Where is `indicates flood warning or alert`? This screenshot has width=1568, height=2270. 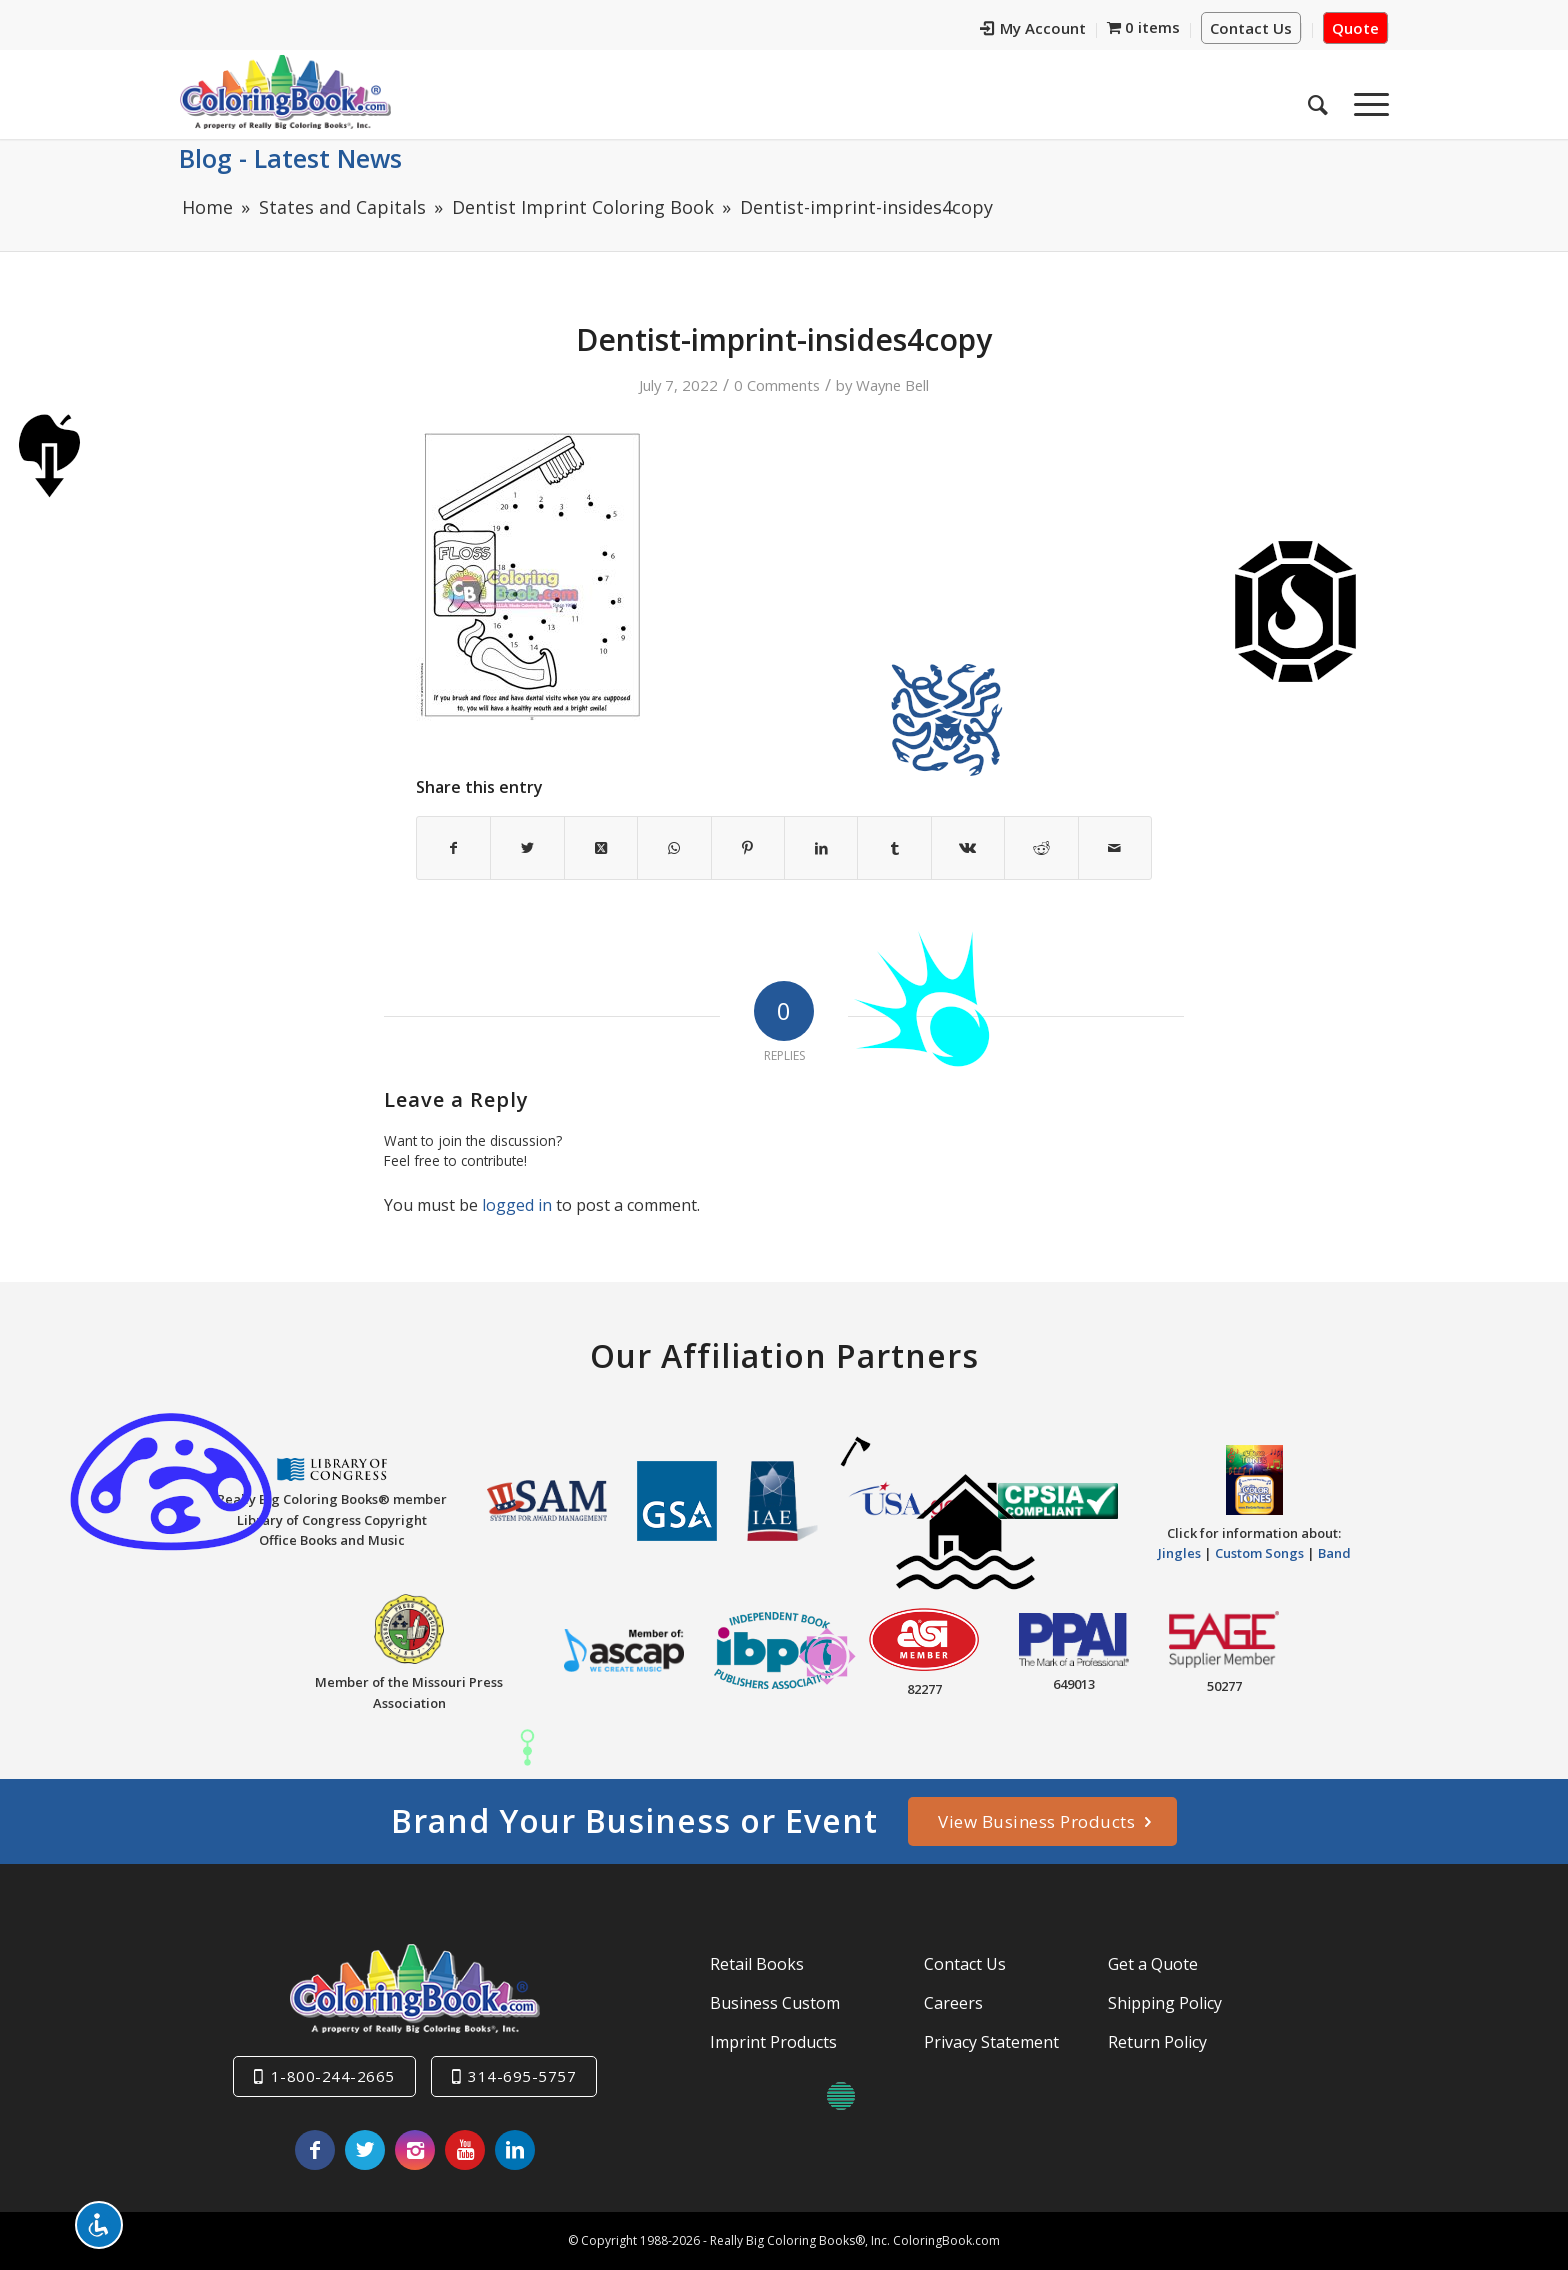 indicates flood warning or alert is located at coordinates (965, 1528).